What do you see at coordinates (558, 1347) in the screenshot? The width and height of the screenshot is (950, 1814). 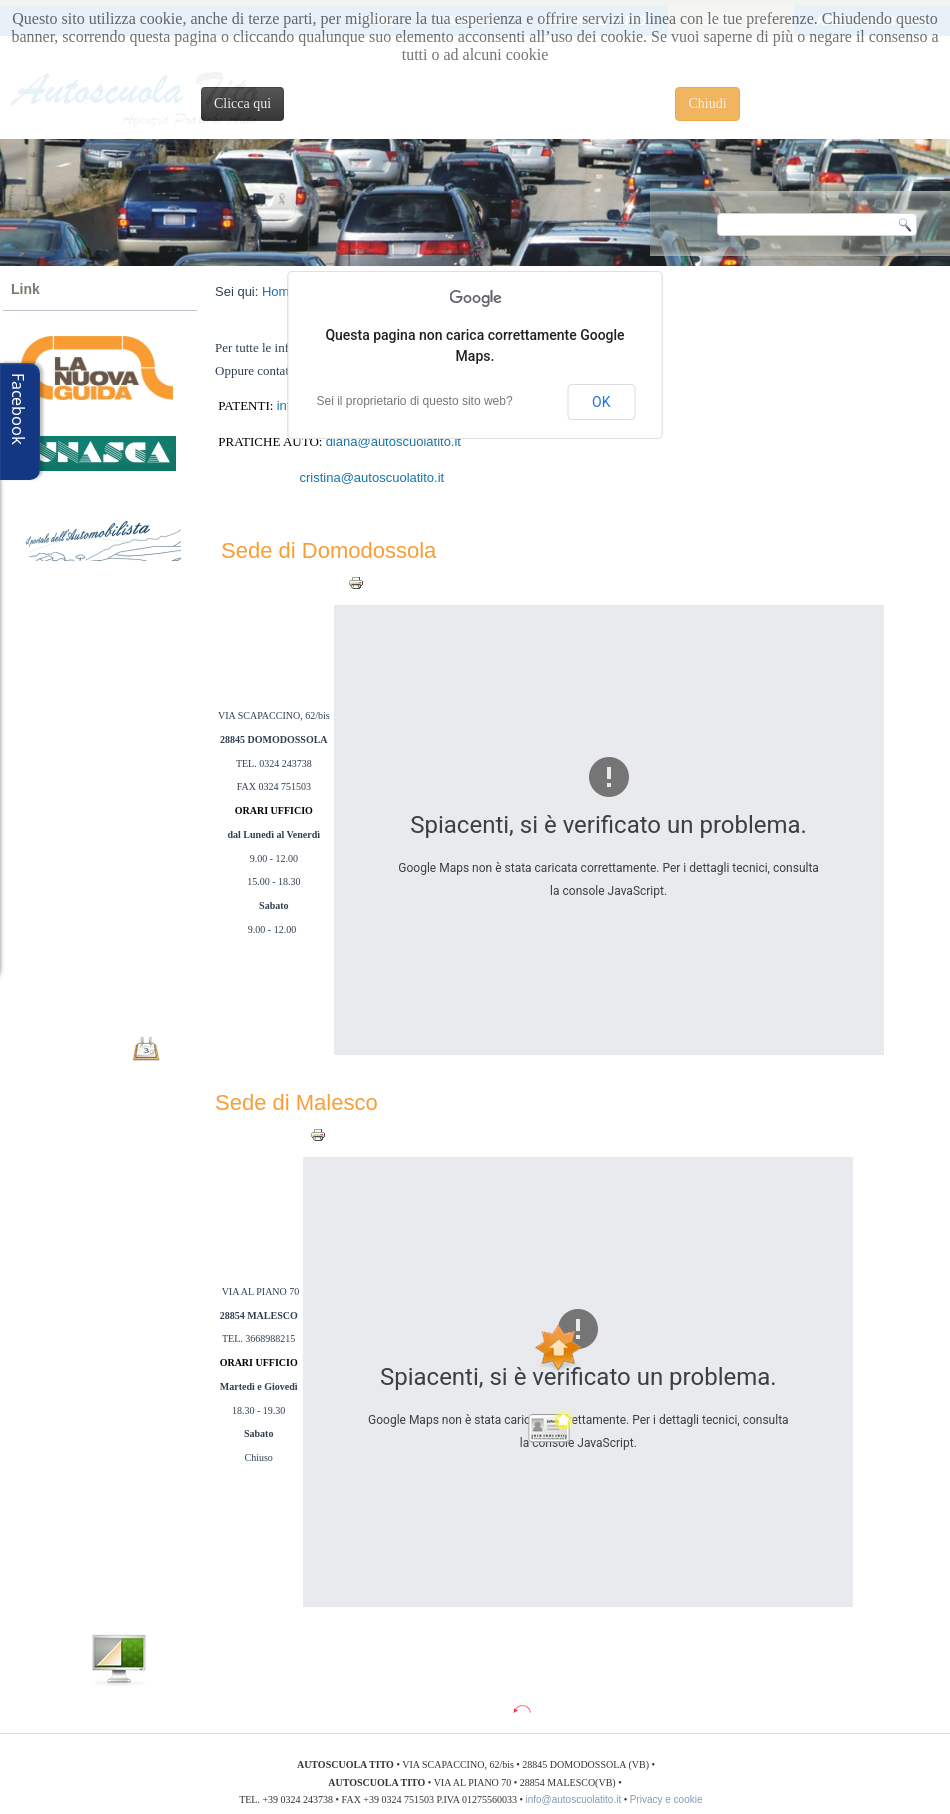 I see `indicates a software update is available` at bounding box center [558, 1347].